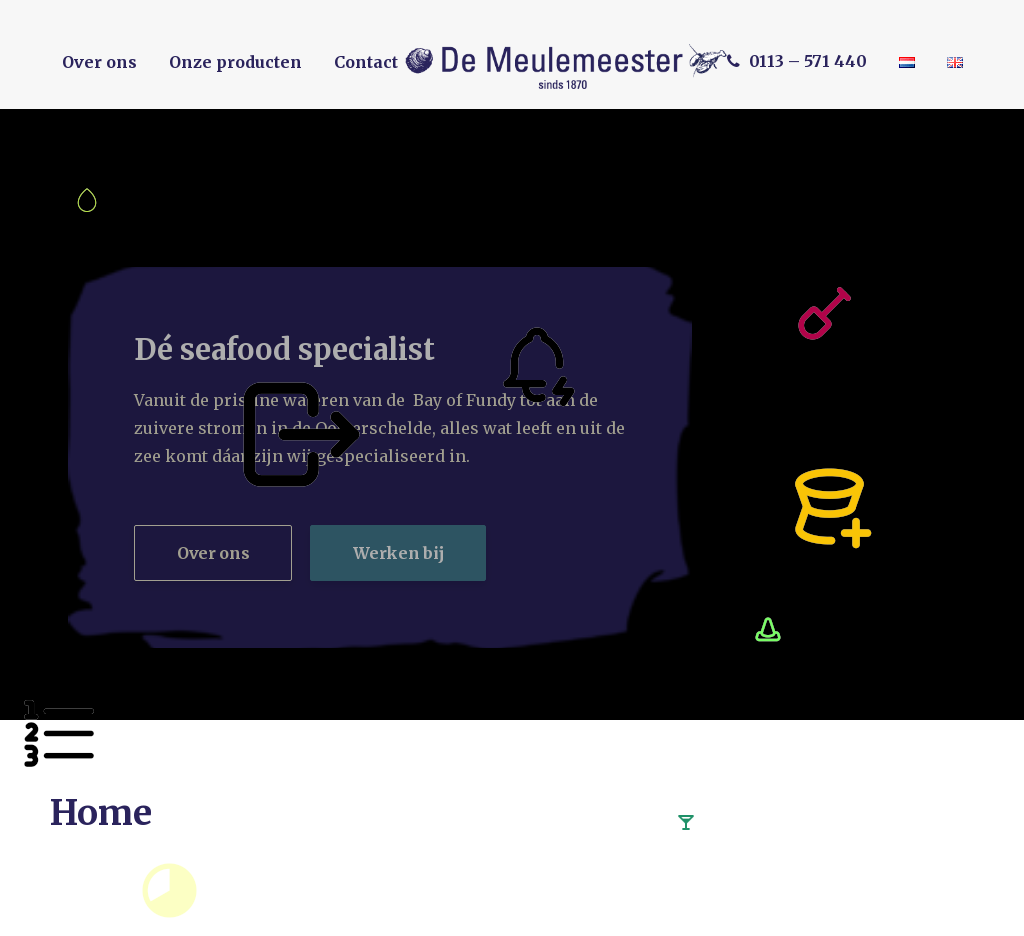  Describe the element at coordinates (829, 506) in the screenshot. I see `add a new diabolo or juggling item` at that location.